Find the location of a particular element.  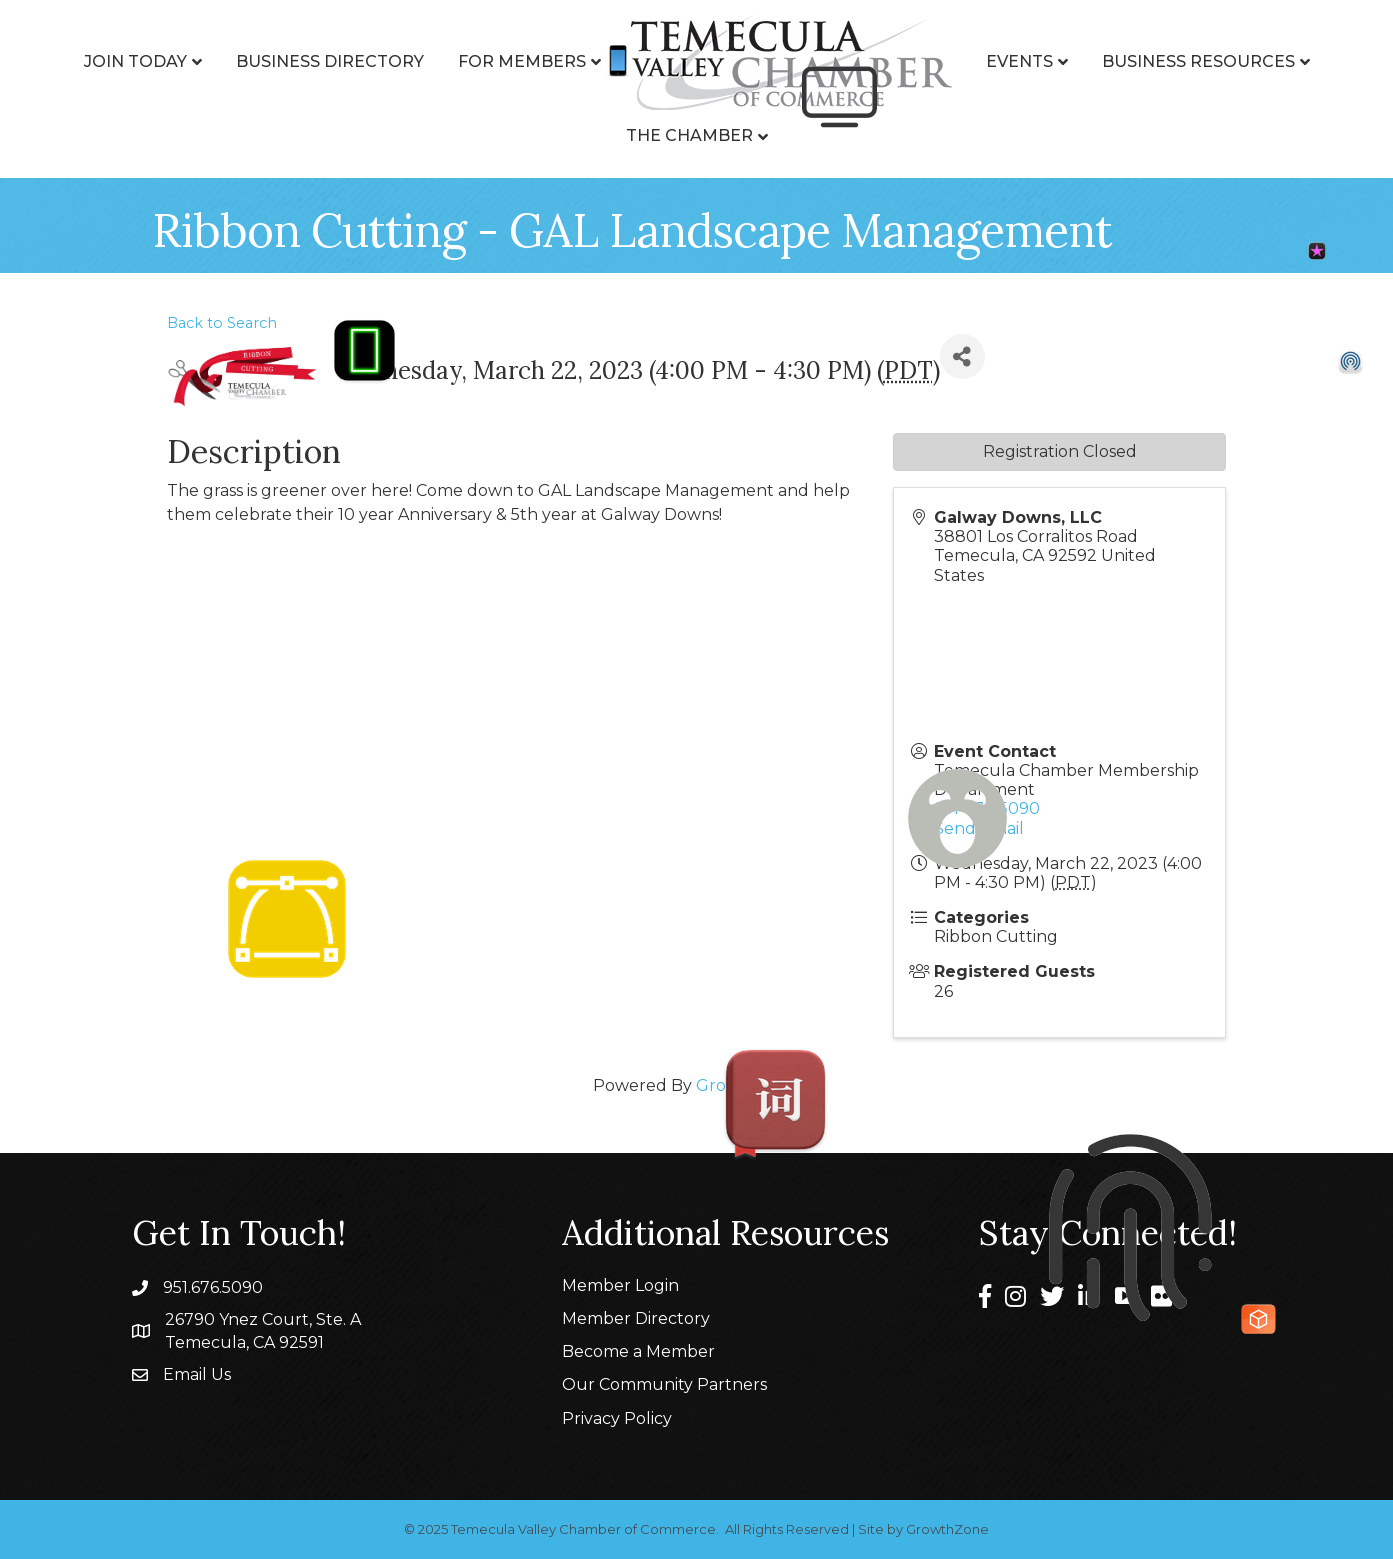

indicates a desktop computer or workstation is located at coordinates (839, 94).